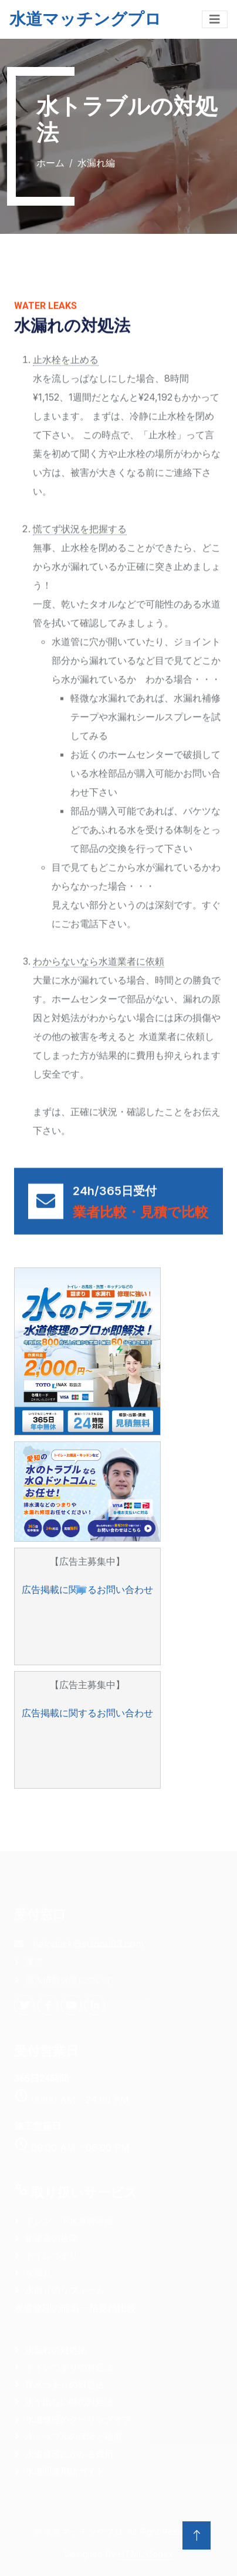 The height and width of the screenshot is (2576, 237). I want to click on open typography or font-related files folder, so click(81, 1589).